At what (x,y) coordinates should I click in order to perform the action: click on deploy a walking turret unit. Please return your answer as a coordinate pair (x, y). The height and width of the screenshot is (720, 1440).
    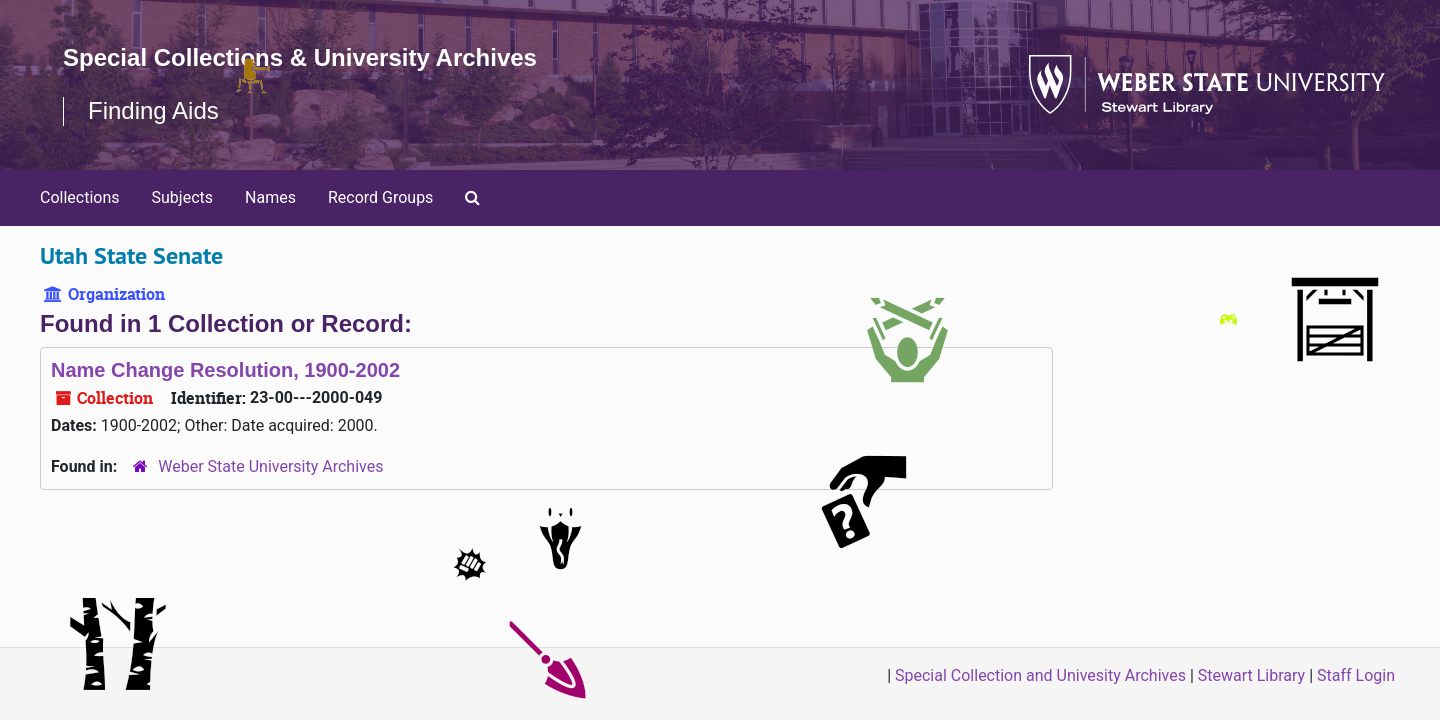
    Looking at the image, I should click on (253, 75).